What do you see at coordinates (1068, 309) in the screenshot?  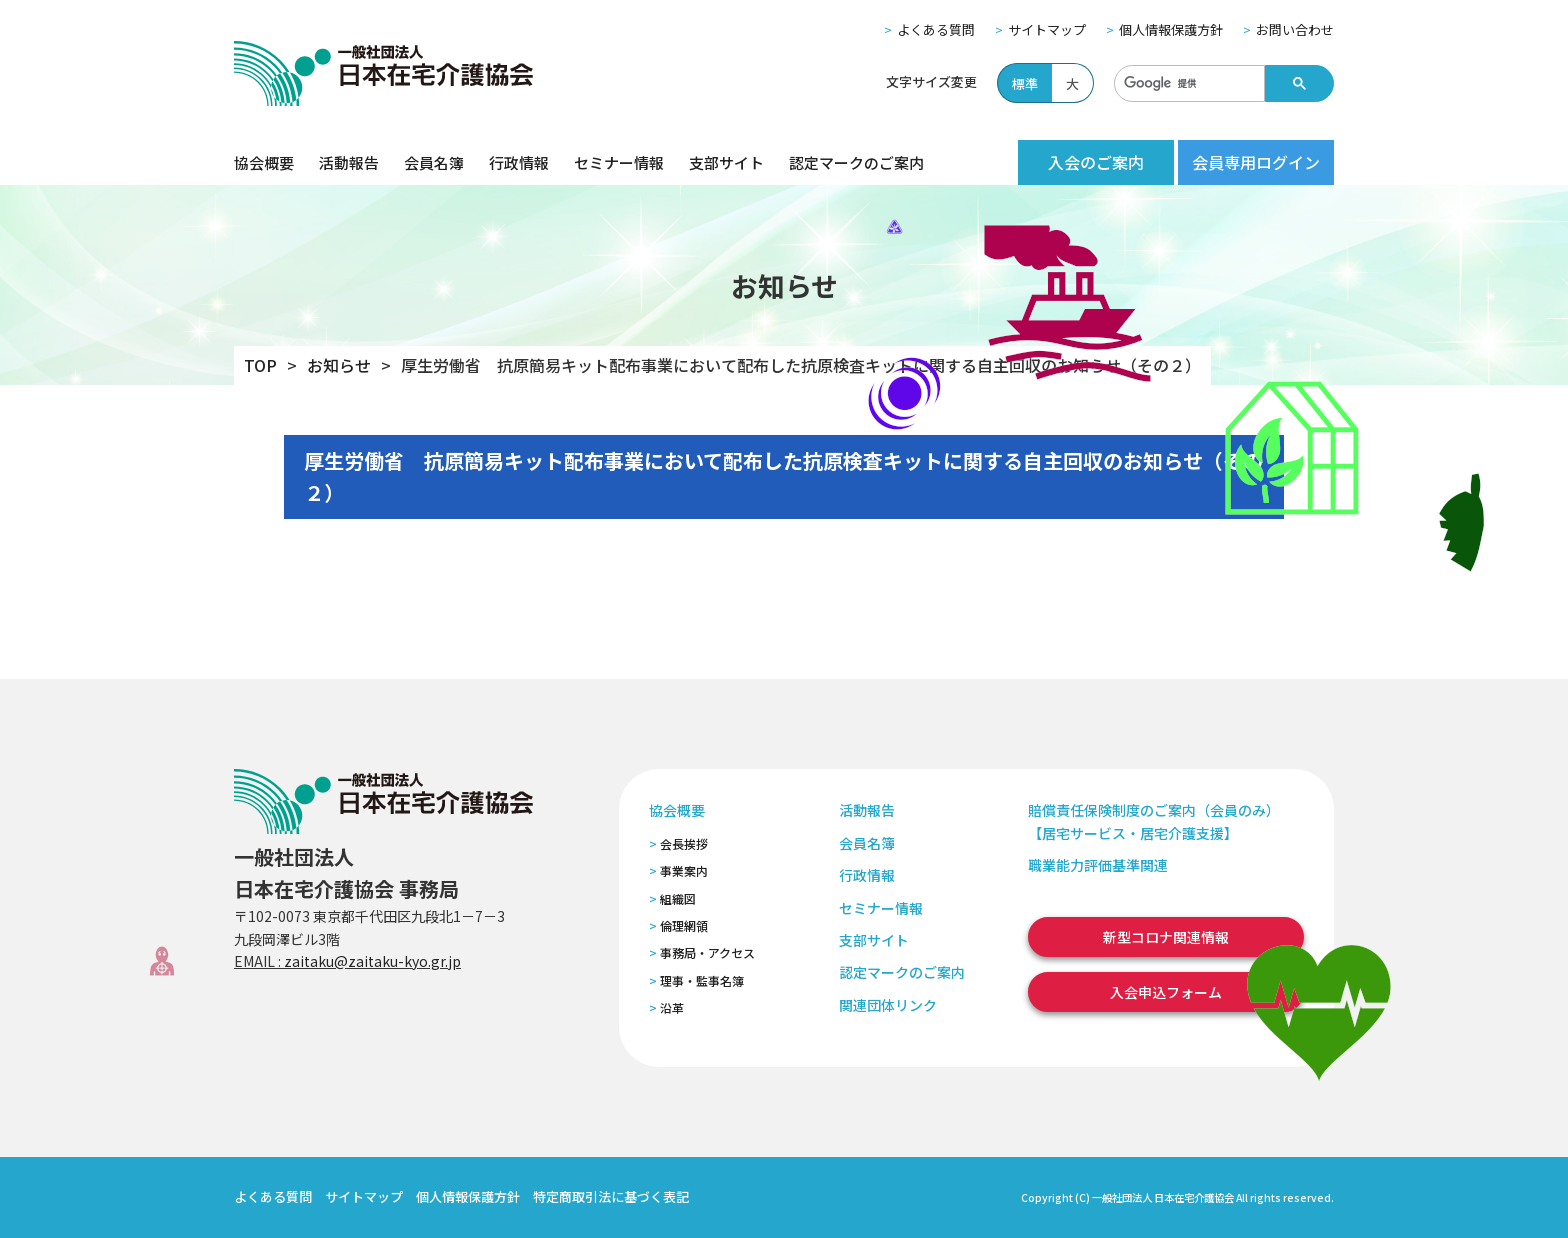 I see `select dreadnought or battleship unit` at bounding box center [1068, 309].